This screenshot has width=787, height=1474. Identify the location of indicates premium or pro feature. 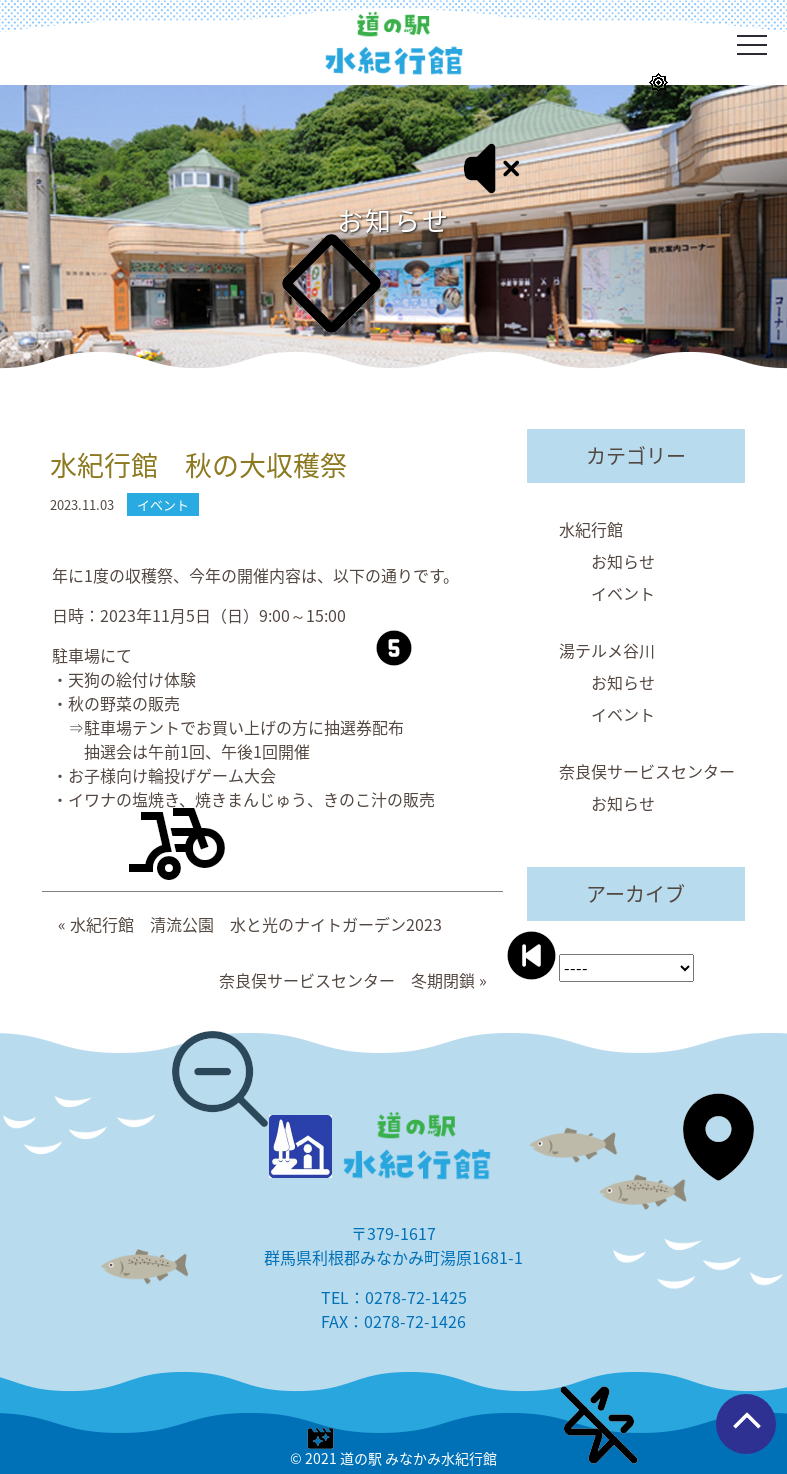
(331, 283).